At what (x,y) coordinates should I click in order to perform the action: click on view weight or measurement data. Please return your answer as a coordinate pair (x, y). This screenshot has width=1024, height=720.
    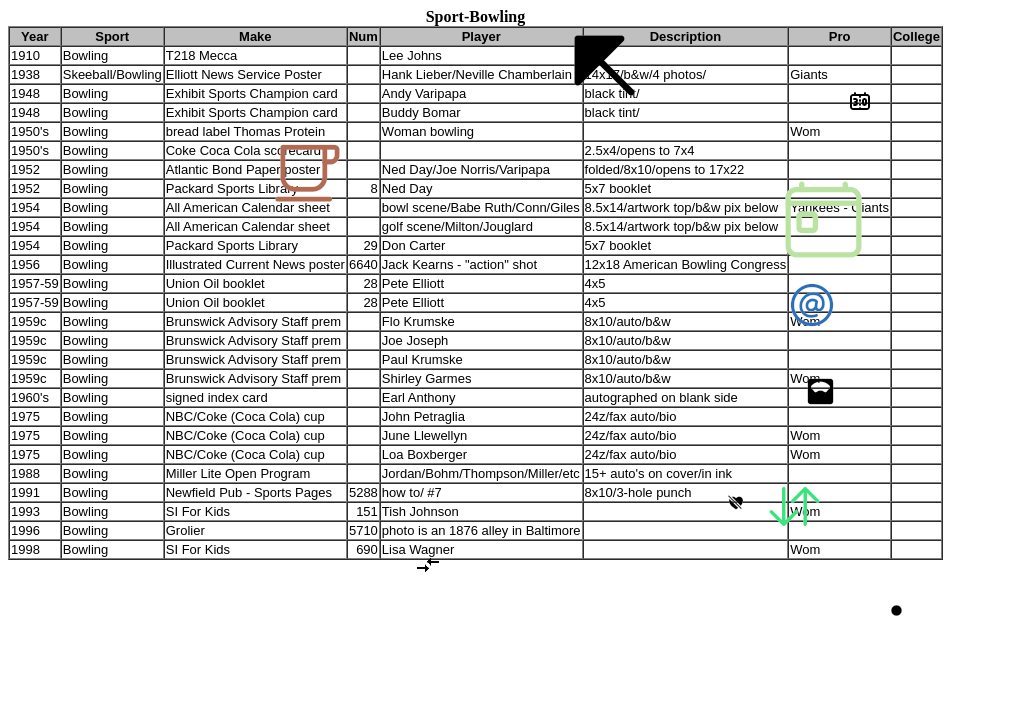
    Looking at the image, I should click on (820, 391).